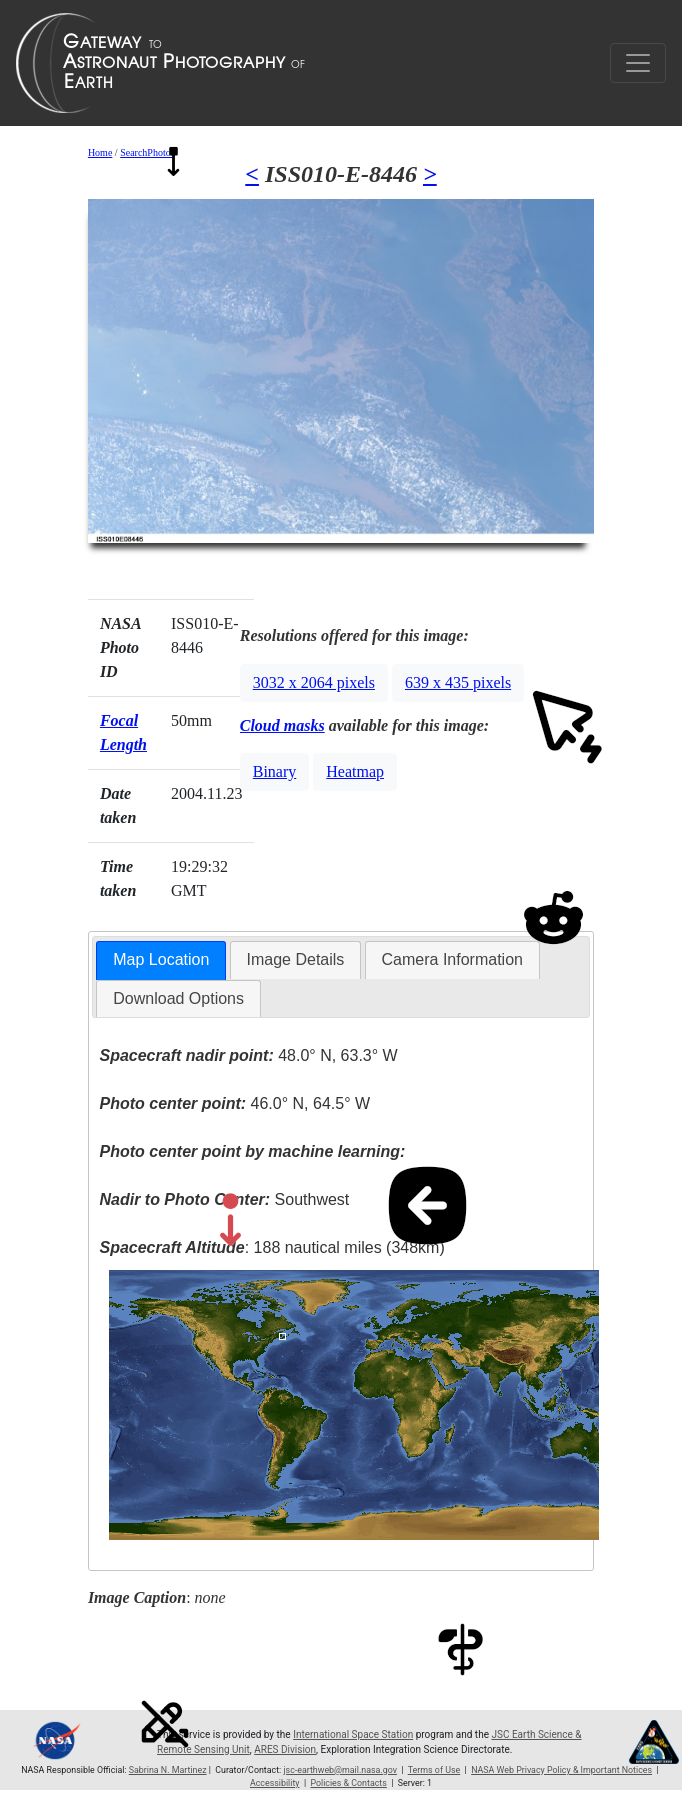 The width and height of the screenshot is (682, 1793). What do you see at coordinates (553, 920) in the screenshot?
I see `open the reddit app` at bounding box center [553, 920].